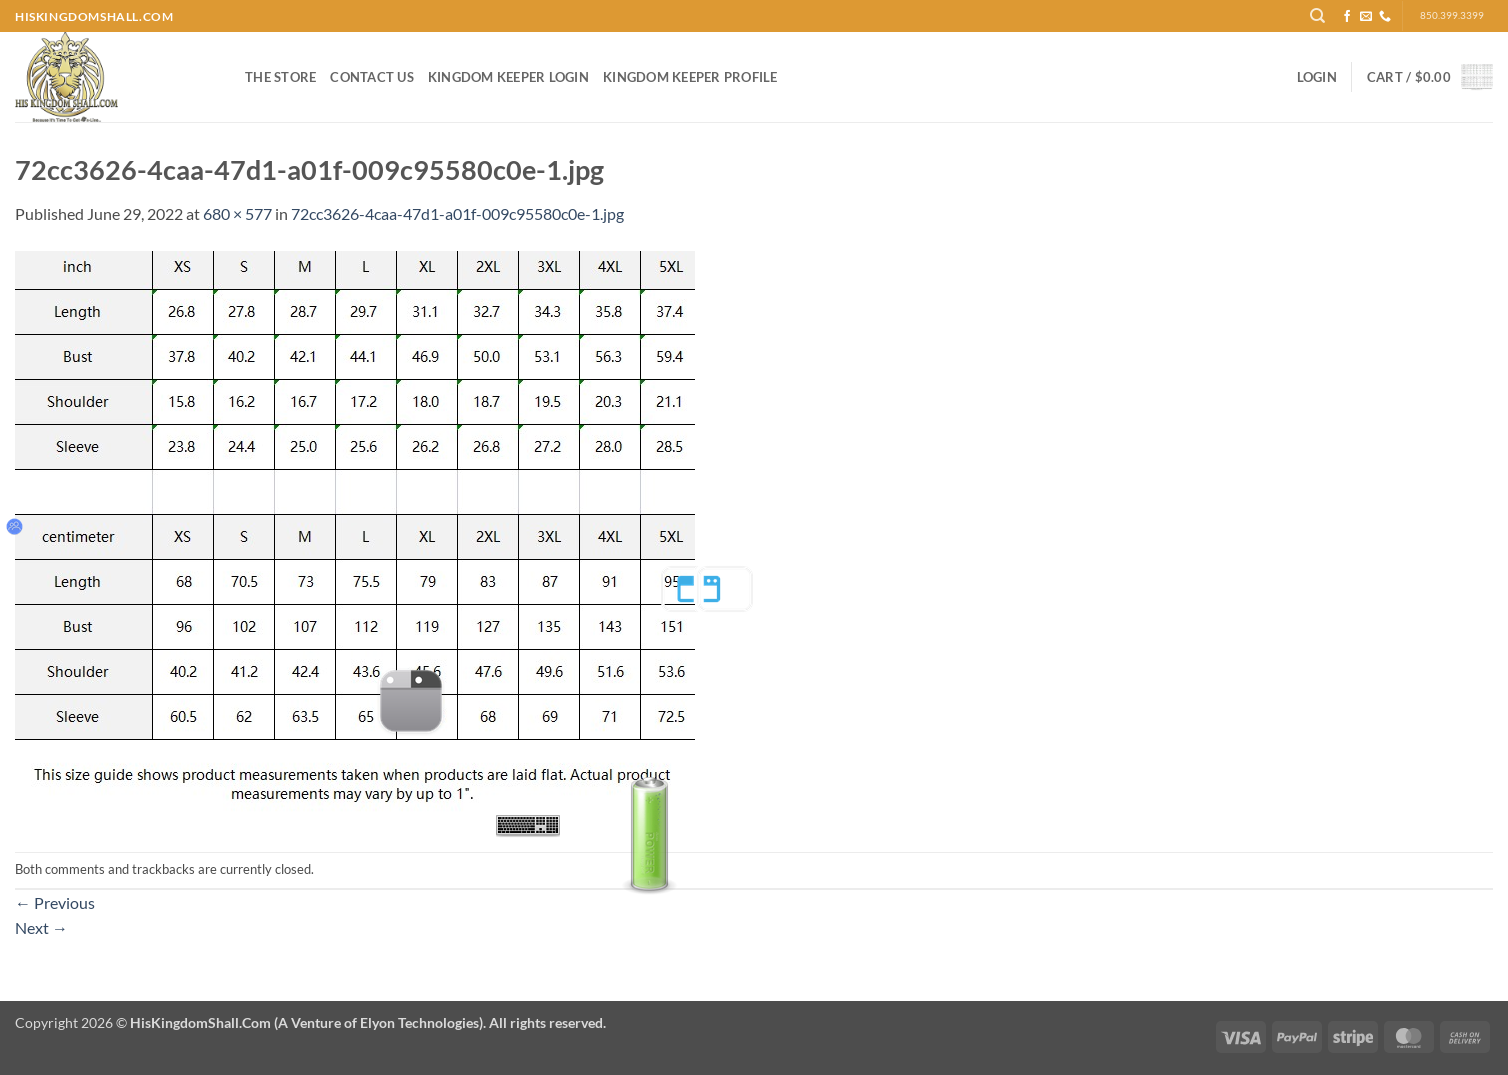  What do you see at coordinates (707, 589) in the screenshot?
I see `snap window to left half of screen` at bounding box center [707, 589].